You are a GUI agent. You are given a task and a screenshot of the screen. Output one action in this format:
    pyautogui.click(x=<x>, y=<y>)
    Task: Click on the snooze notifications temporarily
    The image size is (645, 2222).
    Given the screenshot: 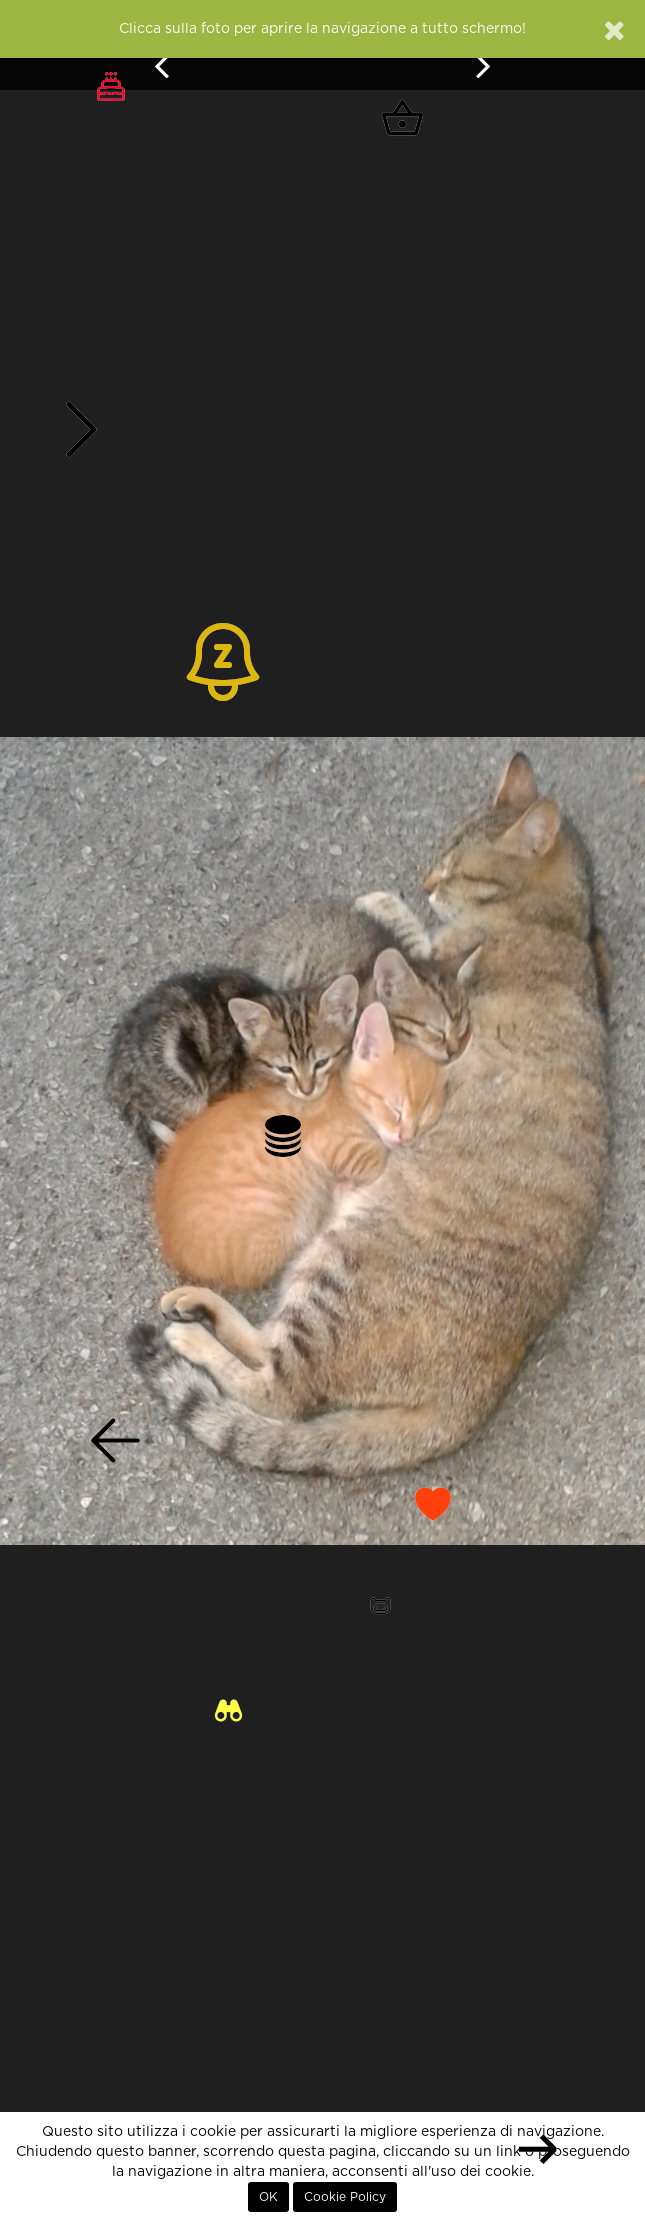 What is the action you would take?
    pyautogui.click(x=223, y=662)
    